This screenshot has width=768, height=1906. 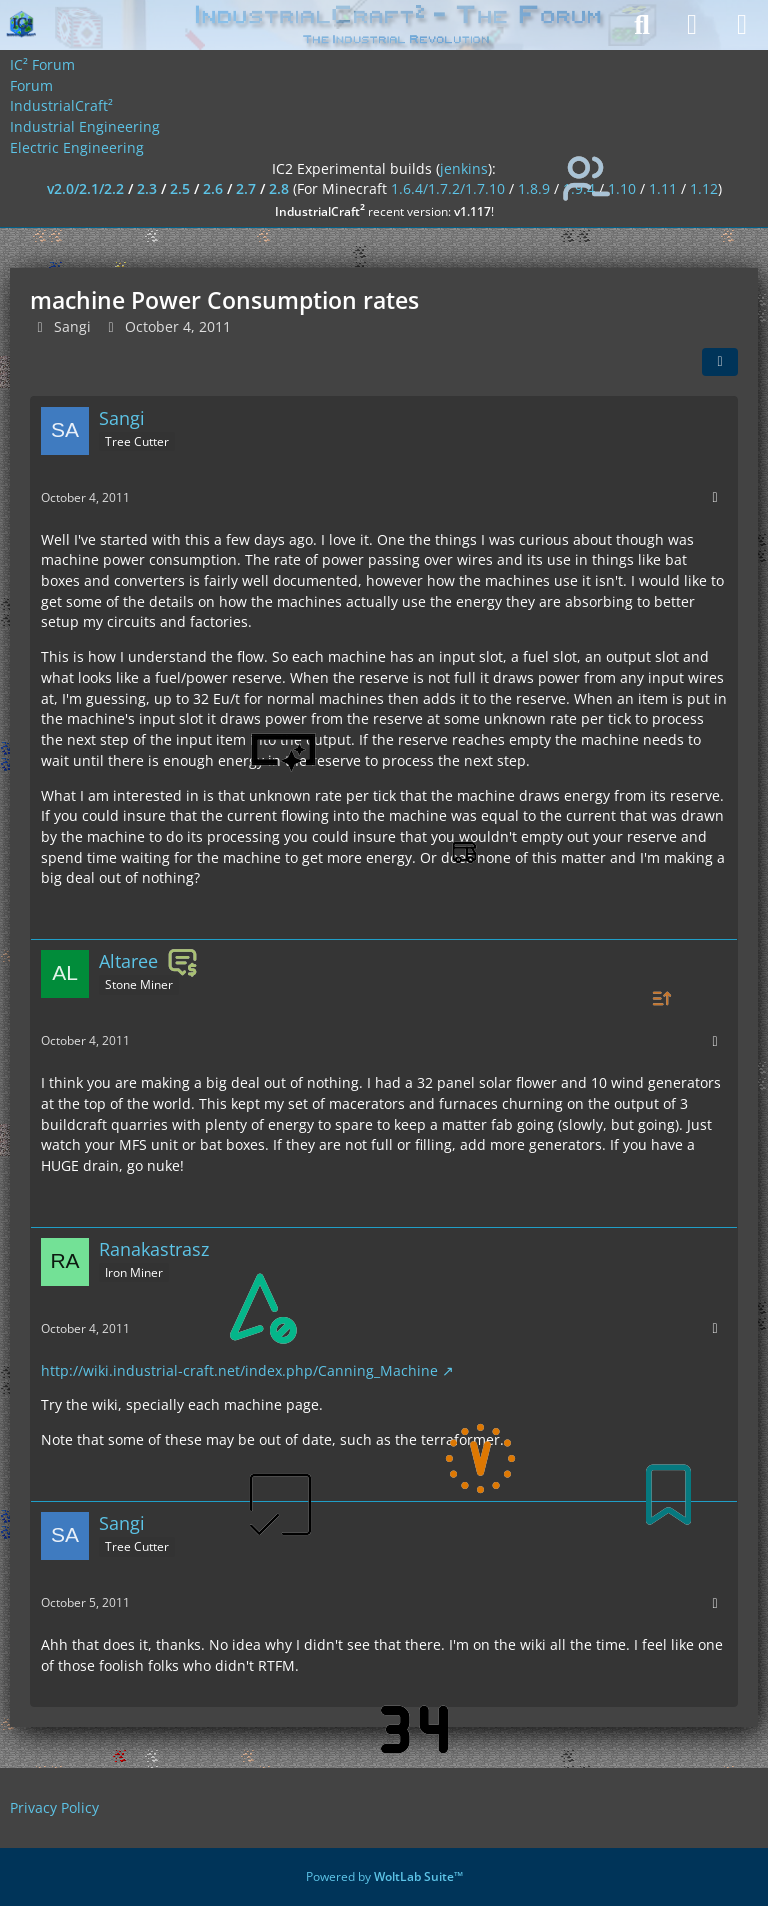 I want to click on mark task as complete, so click(x=280, y=1504).